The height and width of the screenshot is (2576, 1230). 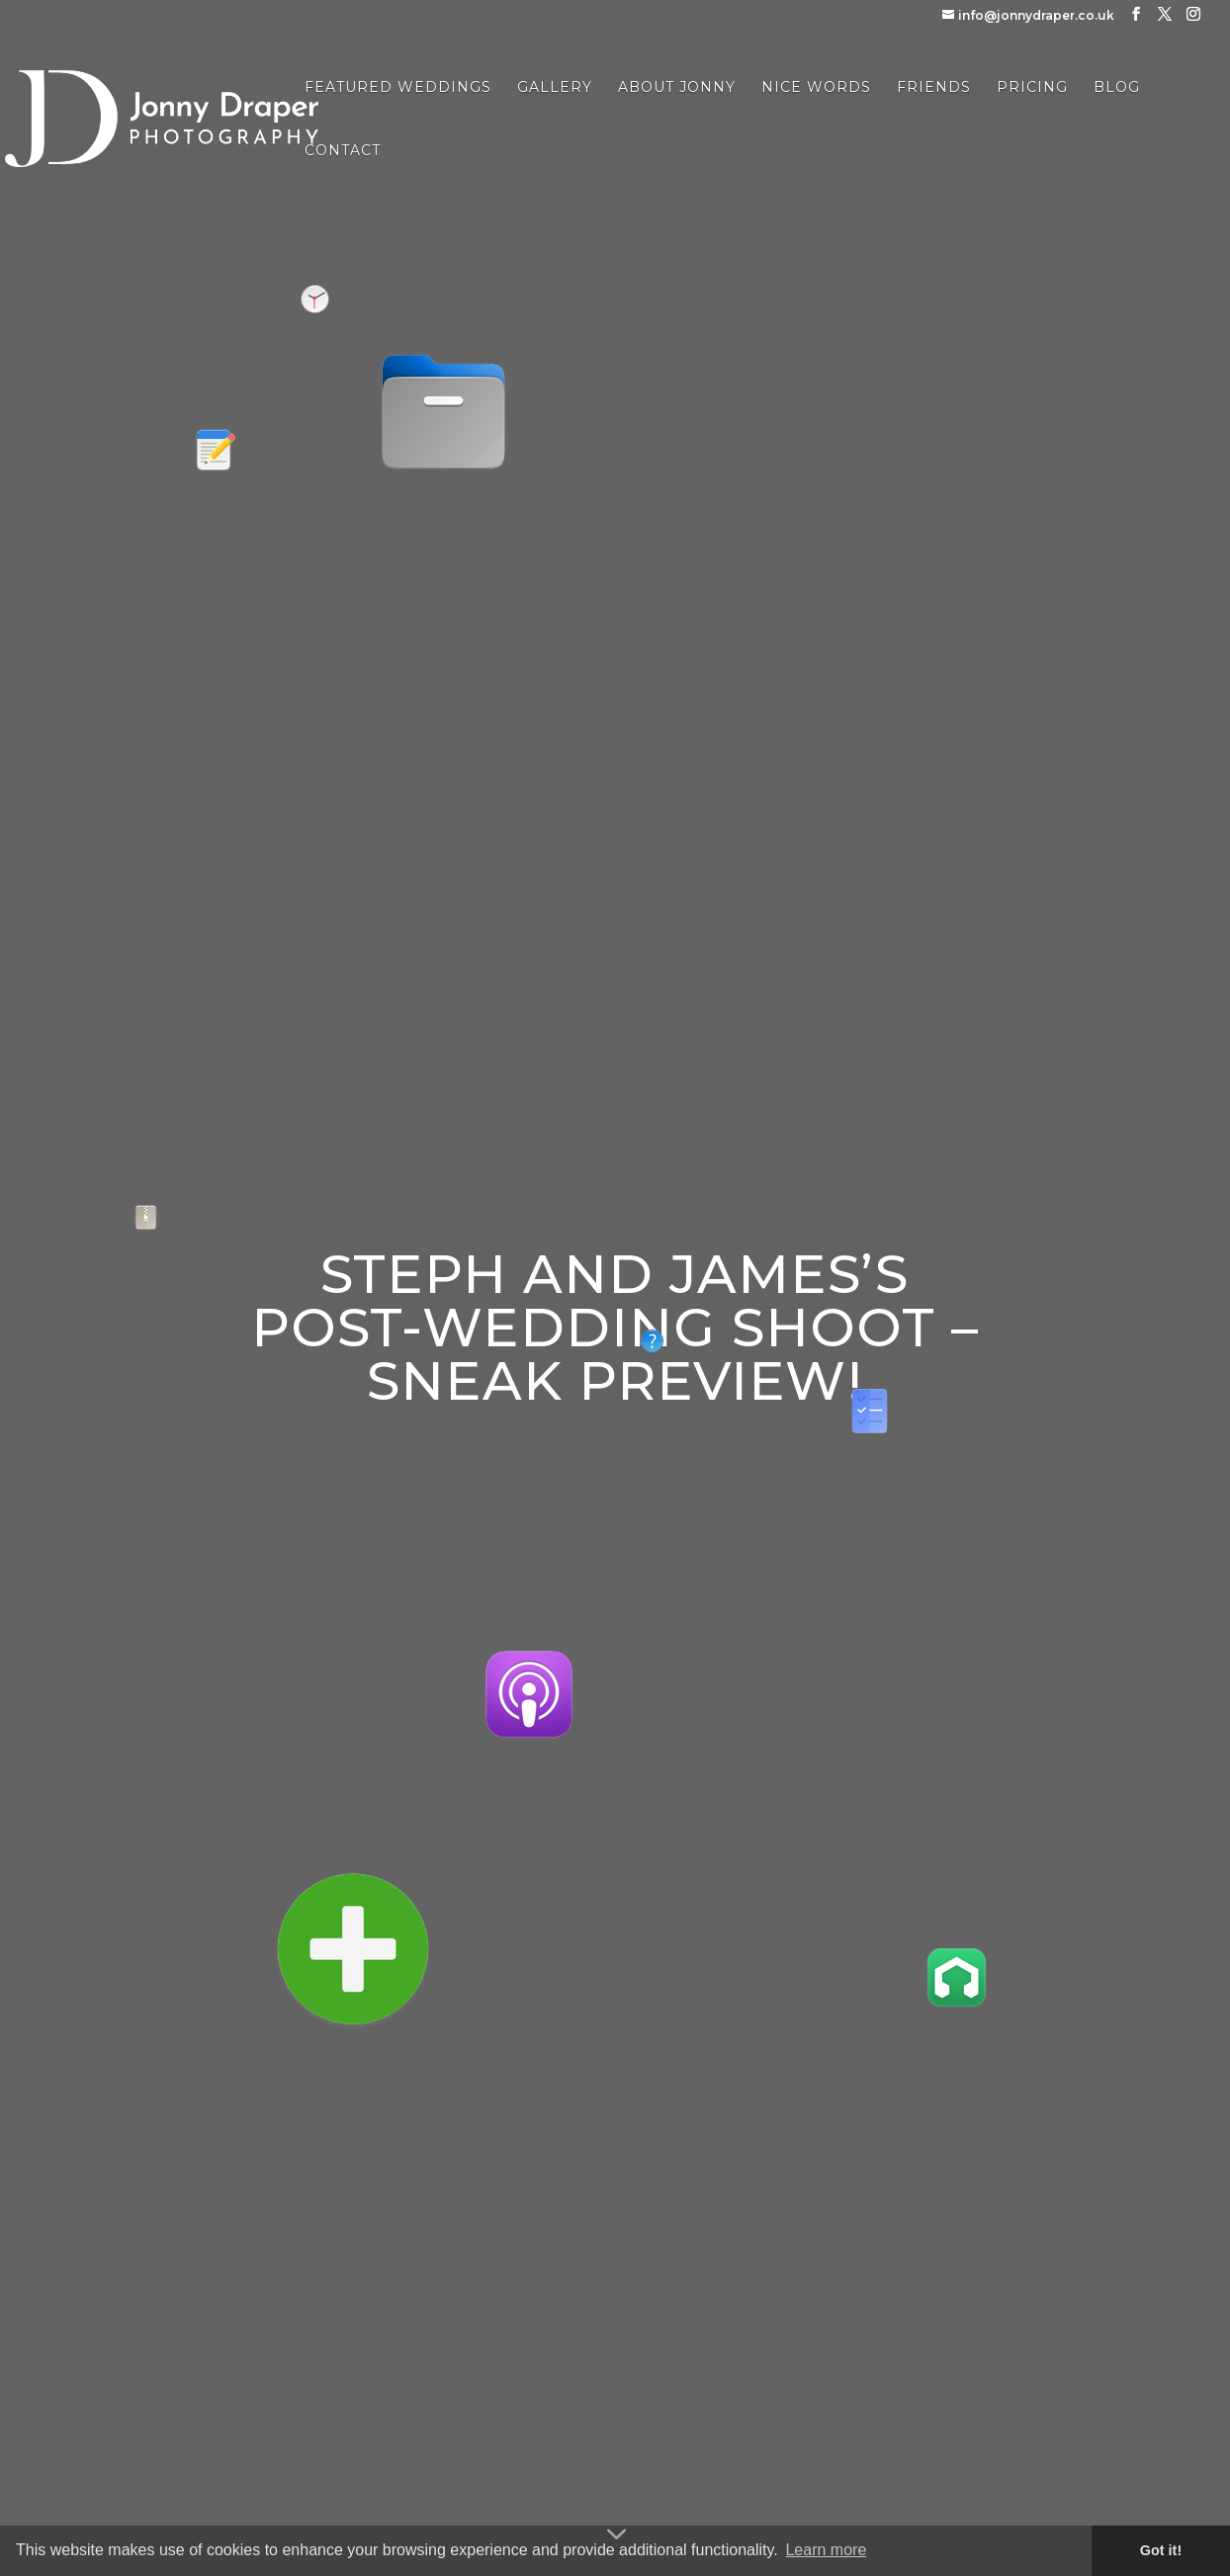 What do you see at coordinates (869, 1411) in the screenshot?
I see `open the GNOME To Do task manager app` at bounding box center [869, 1411].